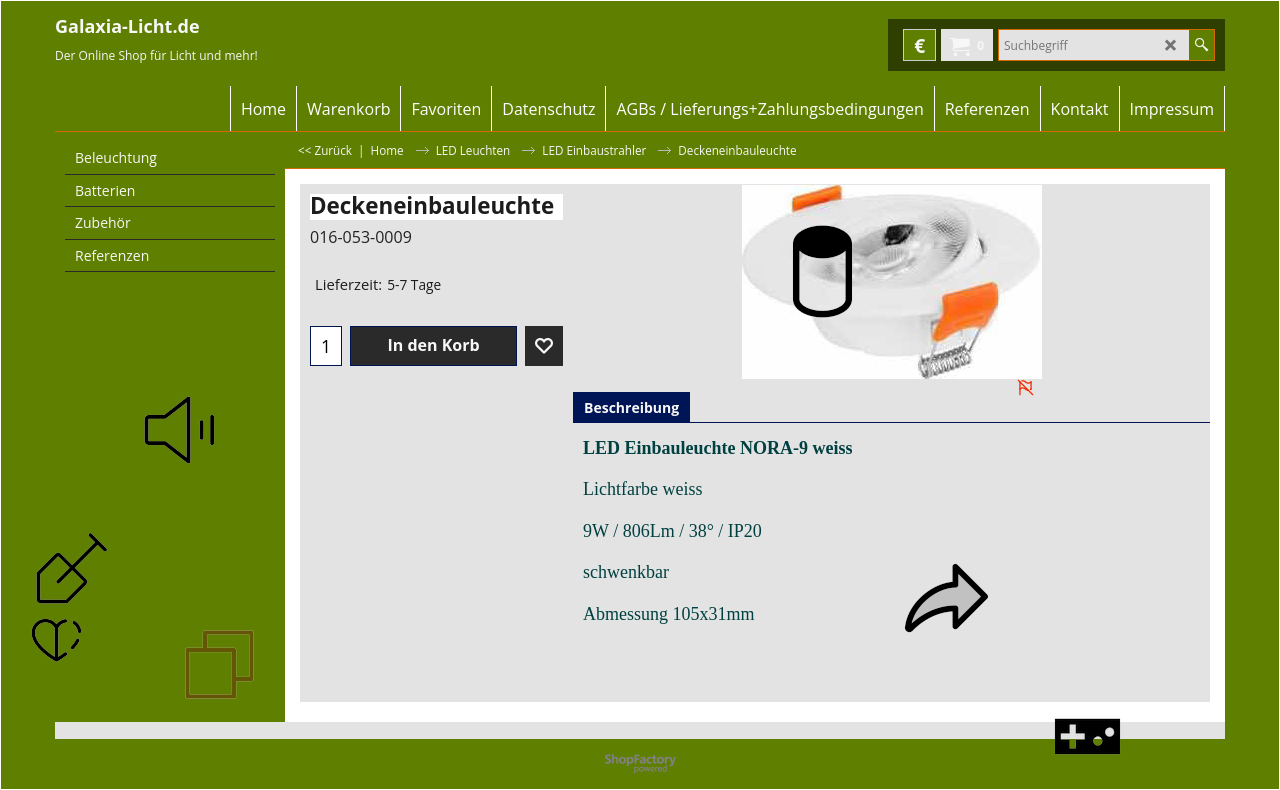 The height and width of the screenshot is (790, 1280). What do you see at coordinates (219, 664) in the screenshot?
I see `copy to clipboard` at bounding box center [219, 664].